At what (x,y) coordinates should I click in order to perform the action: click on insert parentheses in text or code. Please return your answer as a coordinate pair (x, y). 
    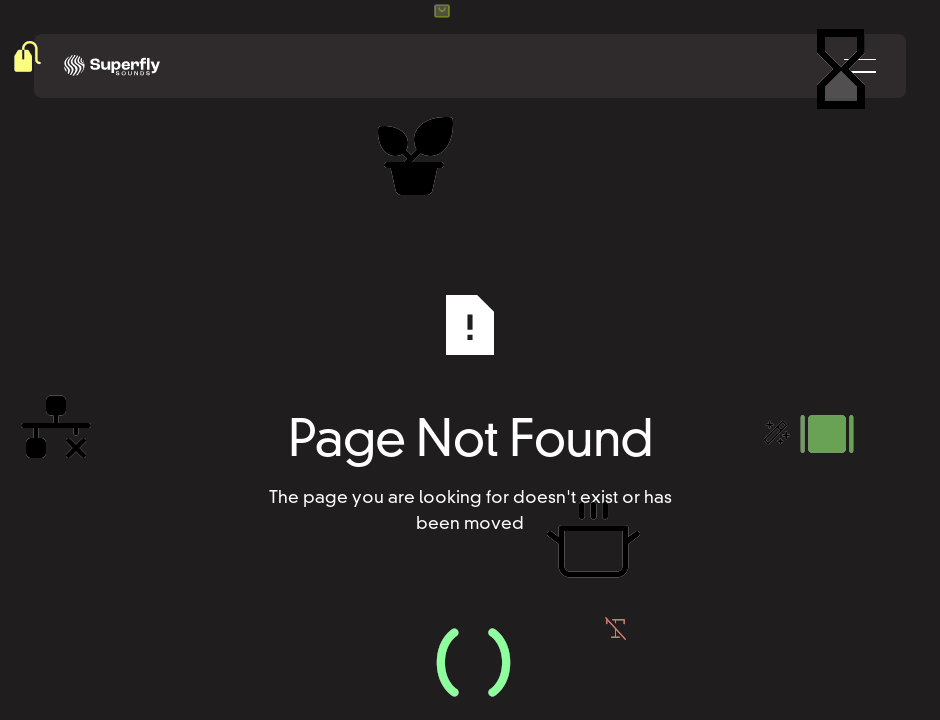
    Looking at the image, I should click on (473, 662).